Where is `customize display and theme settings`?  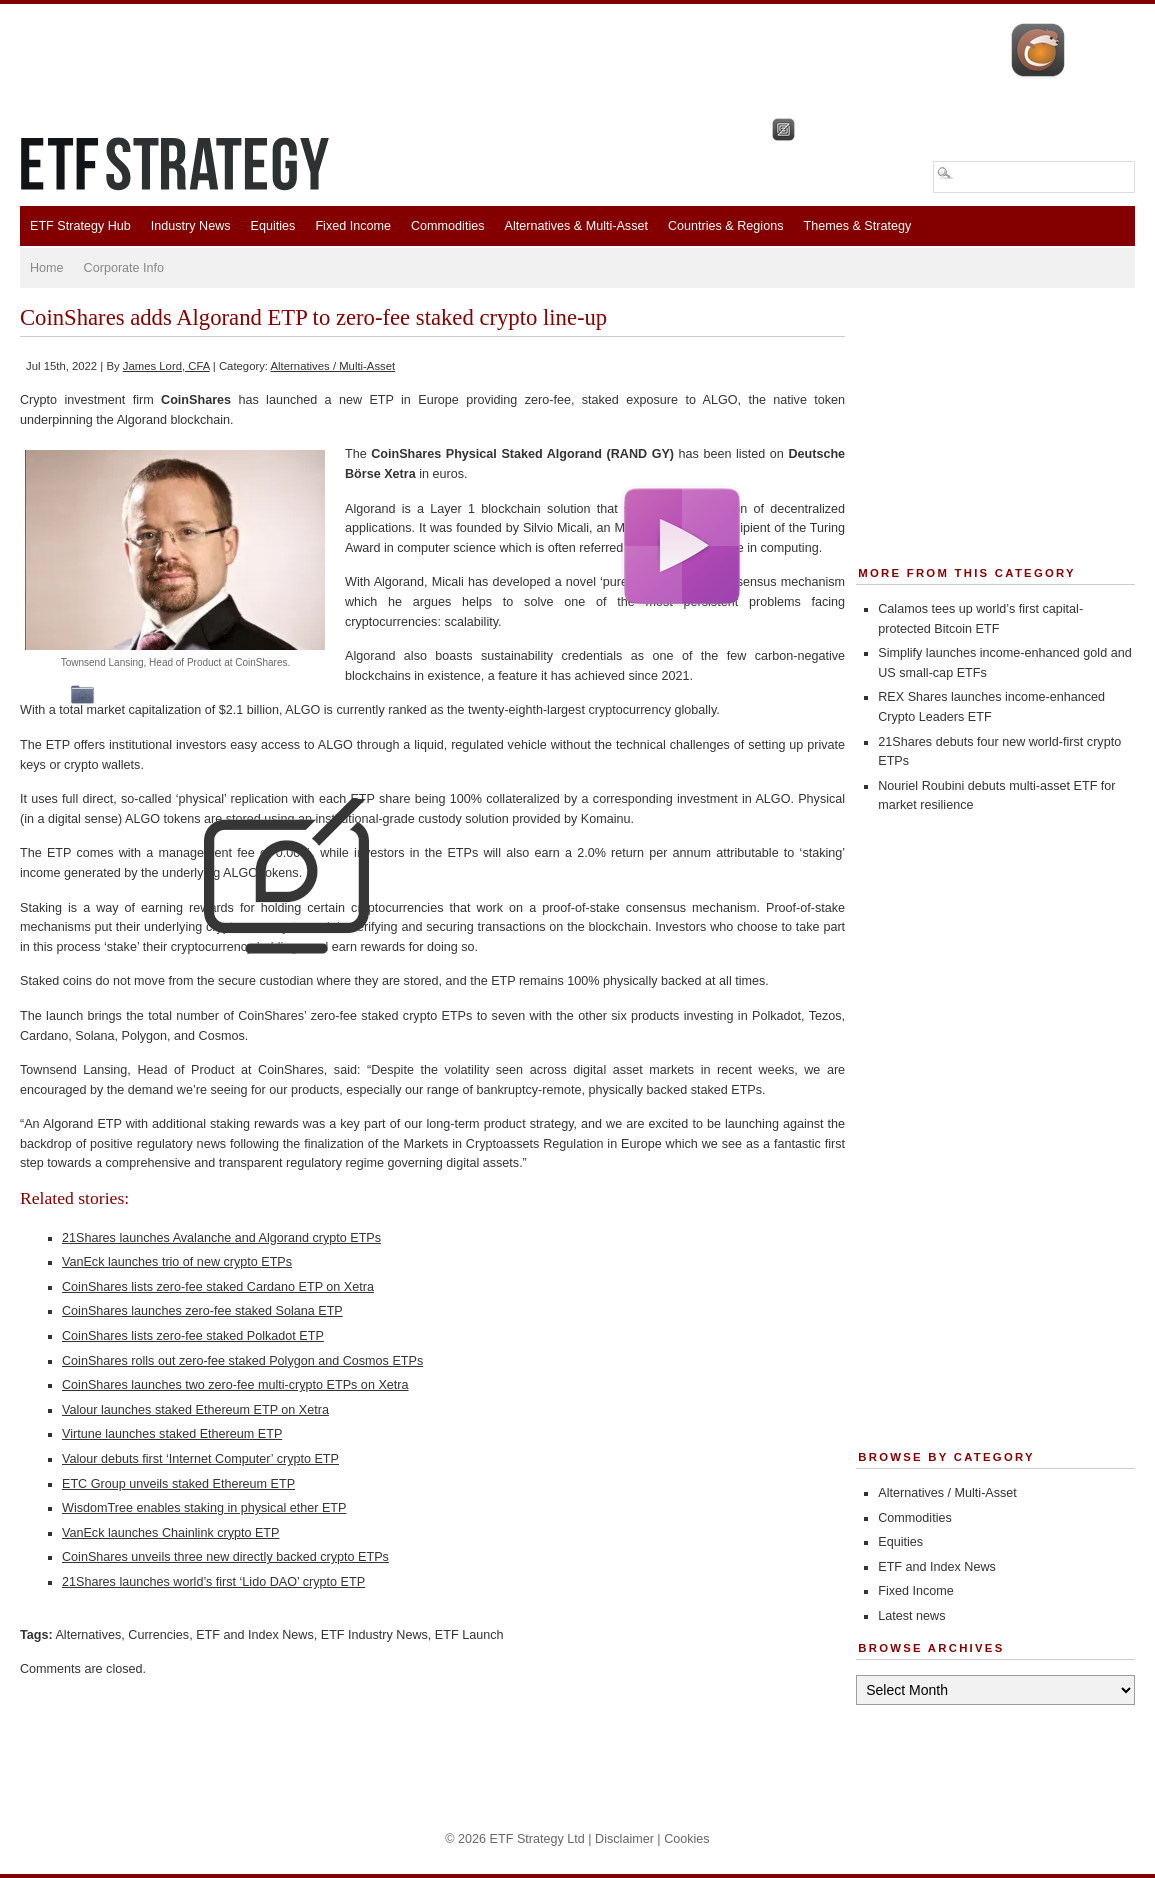 customize display and theme settings is located at coordinates (286, 881).